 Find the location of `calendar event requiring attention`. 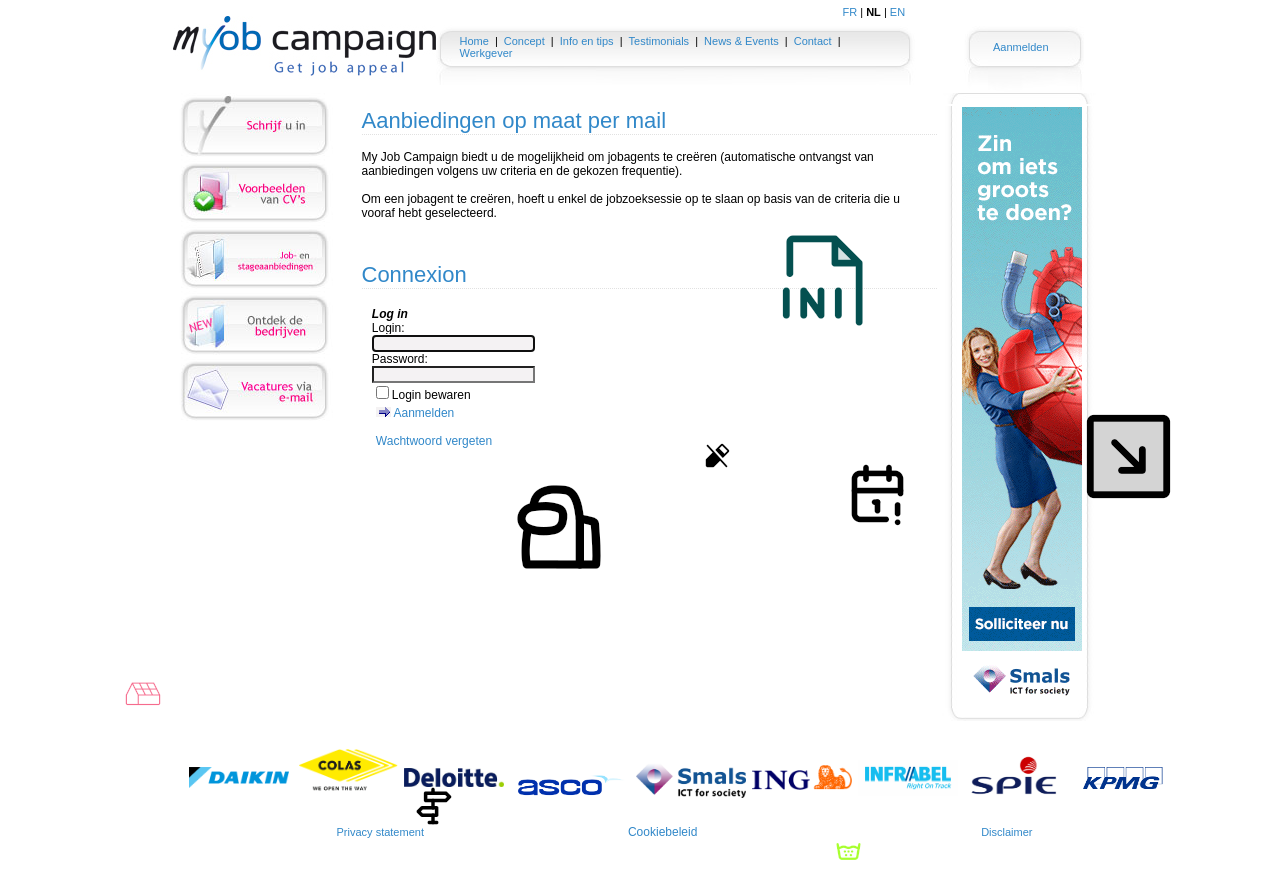

calendar event requiring attention is located at coordinates (877, 493).